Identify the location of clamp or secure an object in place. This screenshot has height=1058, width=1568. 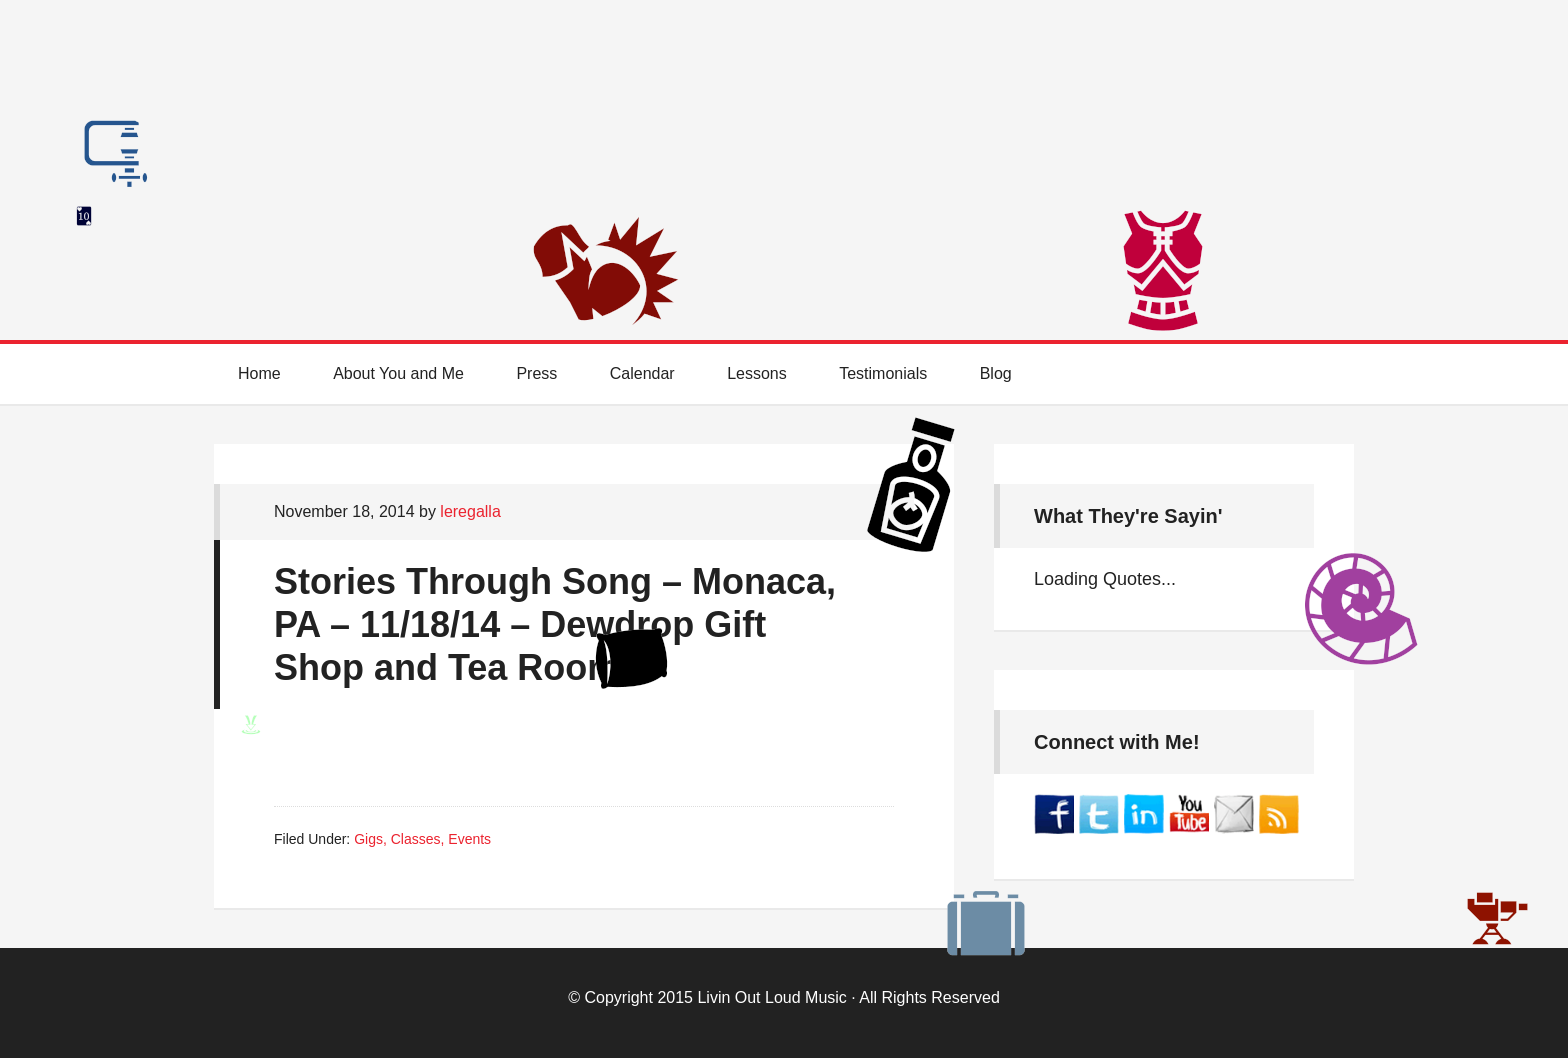
(114, 155).